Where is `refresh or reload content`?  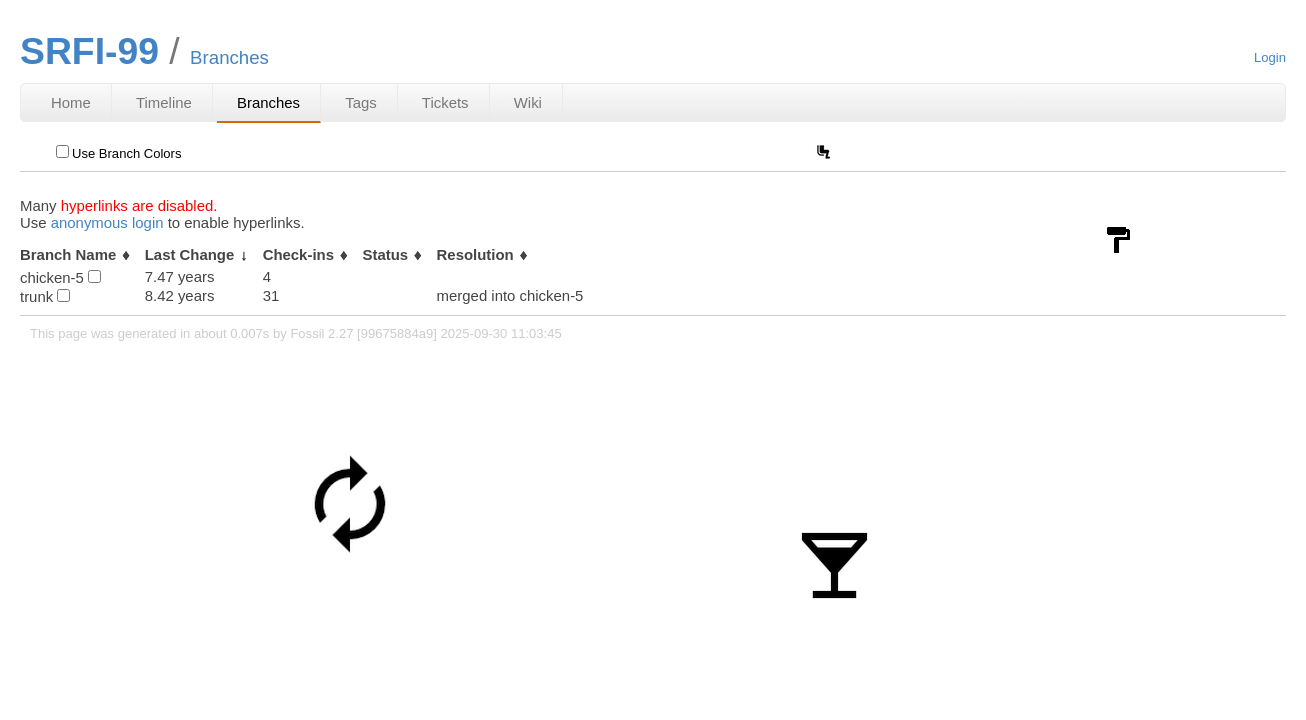 refresh or reload content is located at coordinates (350, 504).